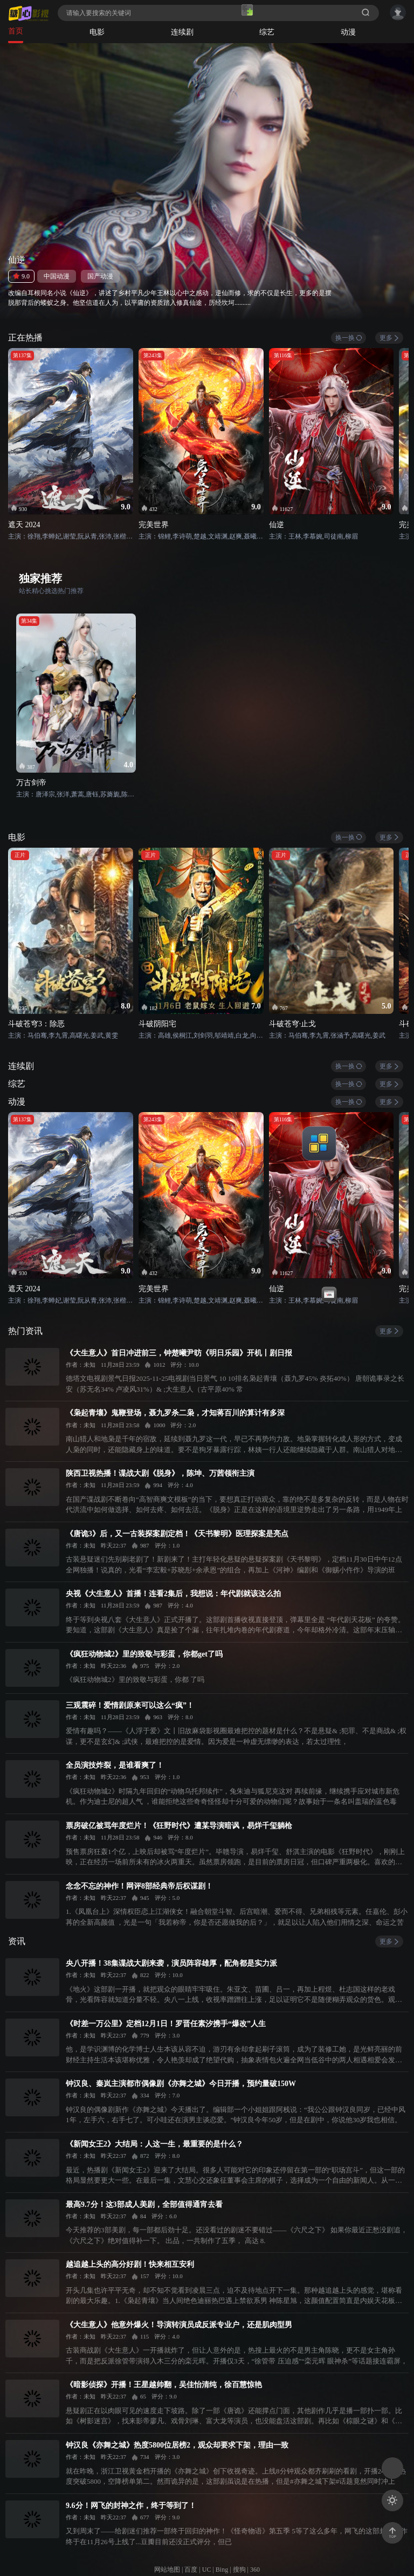 Image resolution: width=414 pixels, height=2576 pixels. What do you see at coordinates (329, 1294) in the screenshot?
I see `open virtual machine preferences` at bounding box center [329, 1294].